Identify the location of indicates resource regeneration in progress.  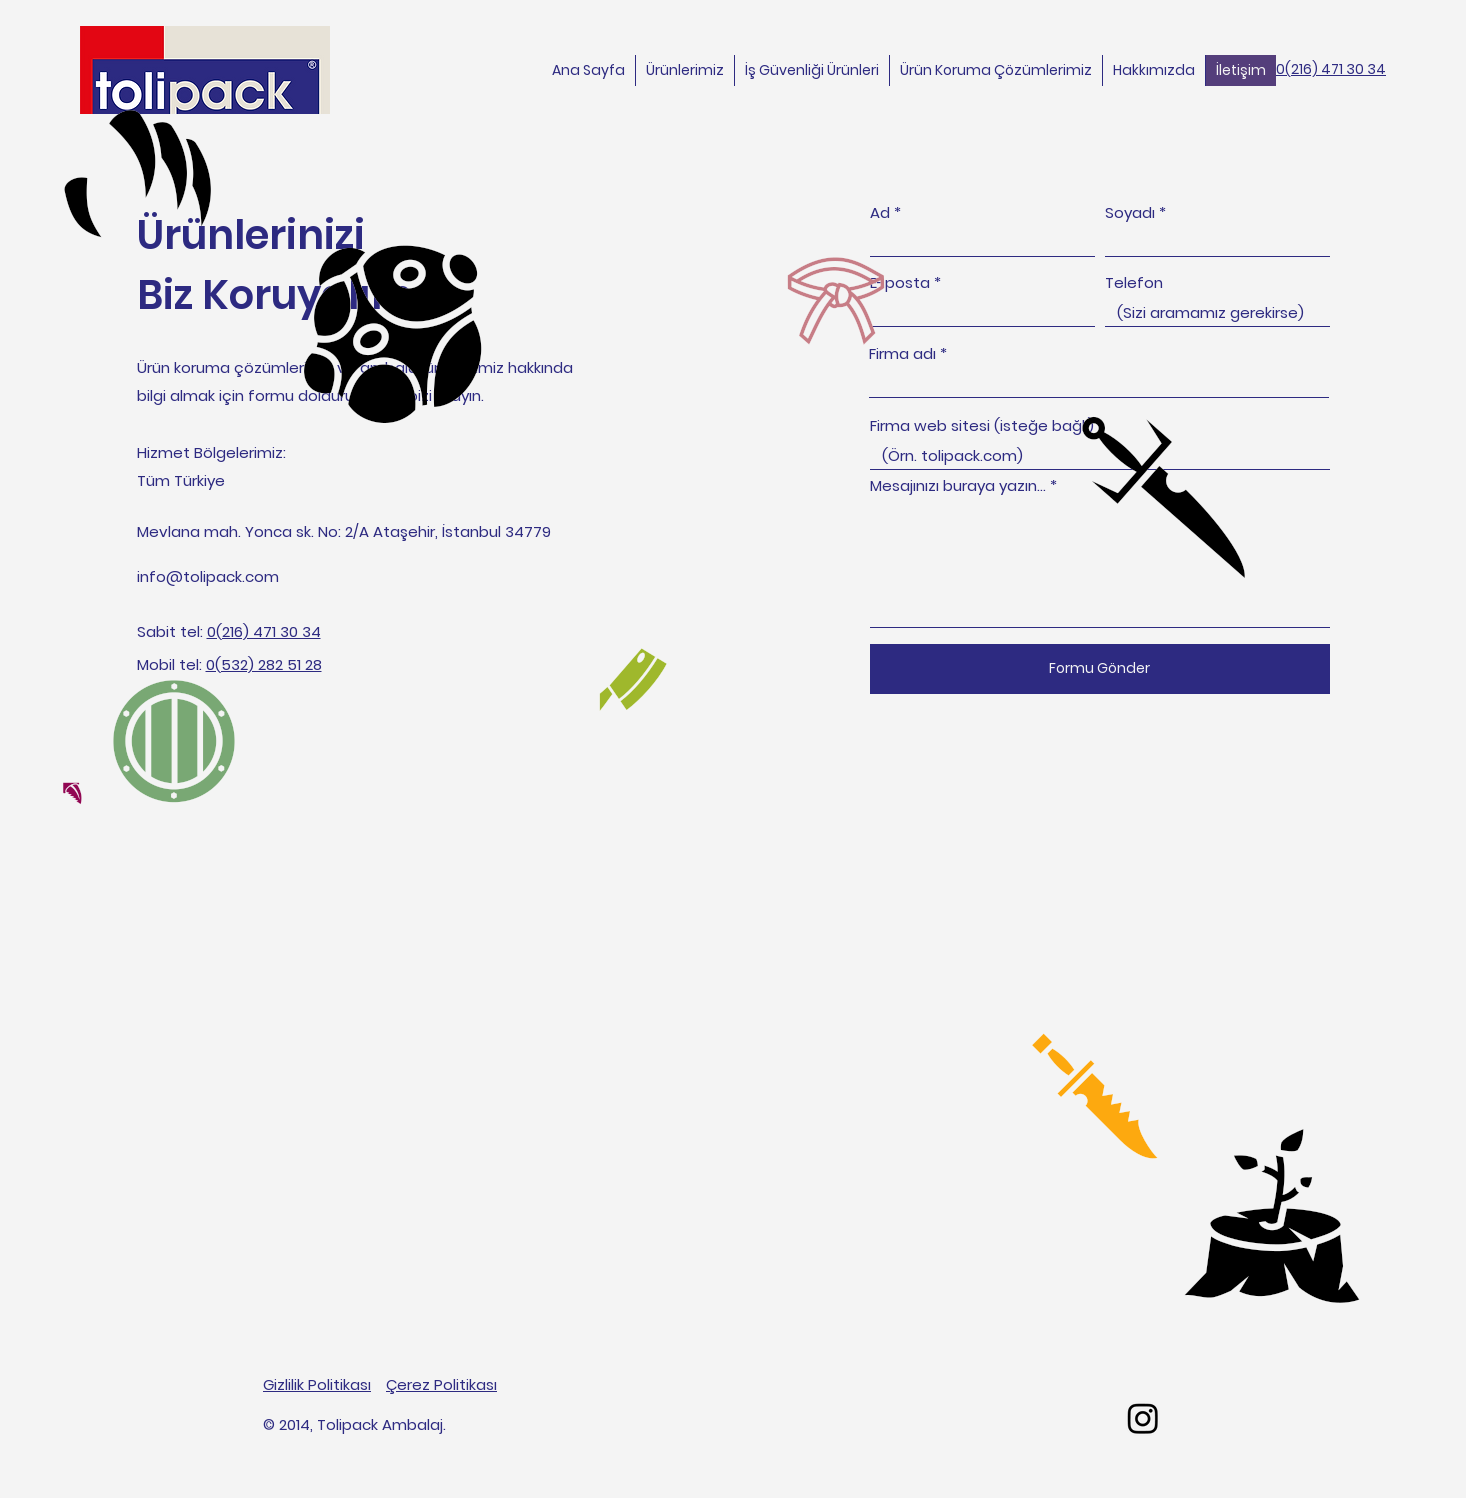
(1272, 1216).